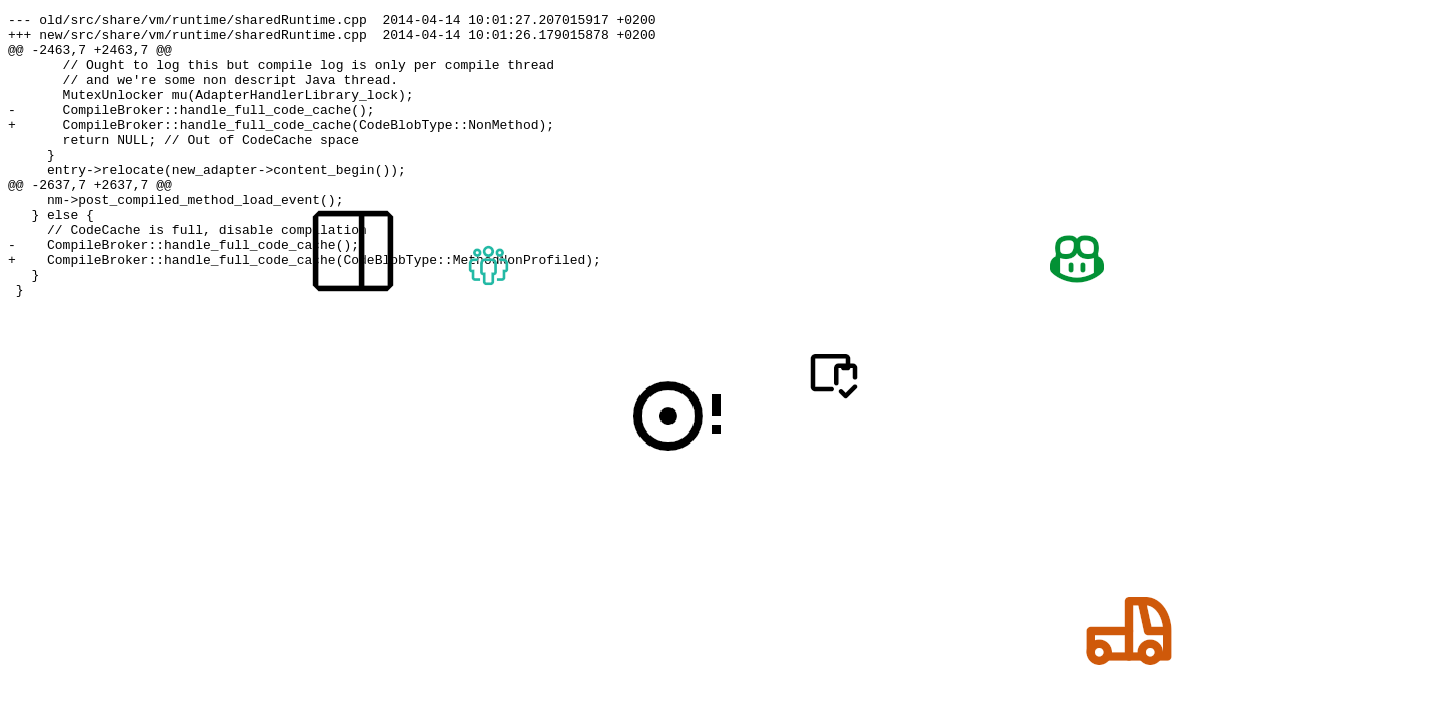 This screenshot has height=720, width=1440. I want to click on view organization members, so click(488, 265).